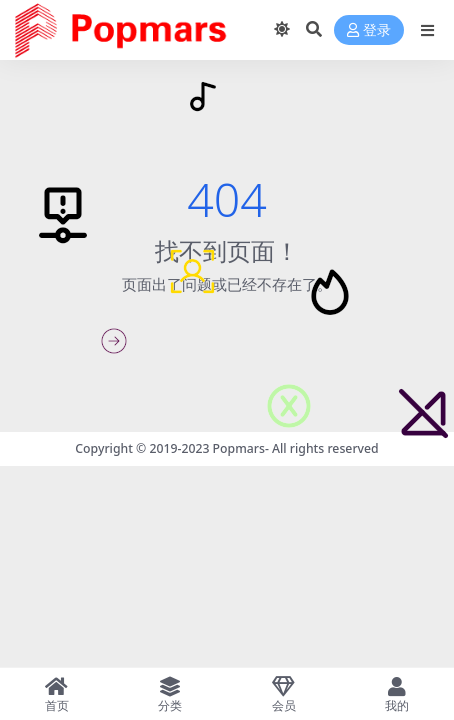 The height and width of the screenshot is (720, 454). I want to click on focus on user profile or account, so click(192, 271).